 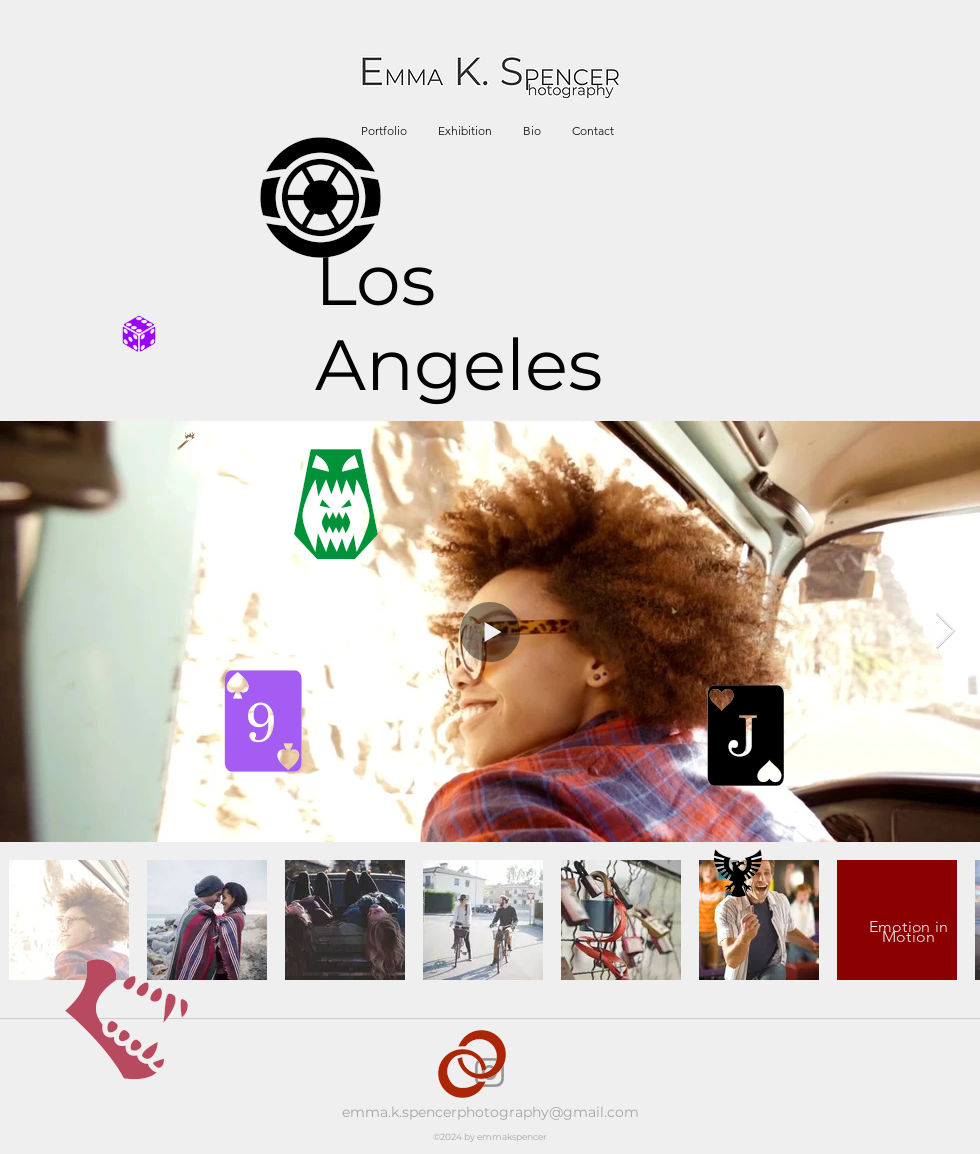 I want to click on view linked or connected accounts, so click(x=472, y=1064).